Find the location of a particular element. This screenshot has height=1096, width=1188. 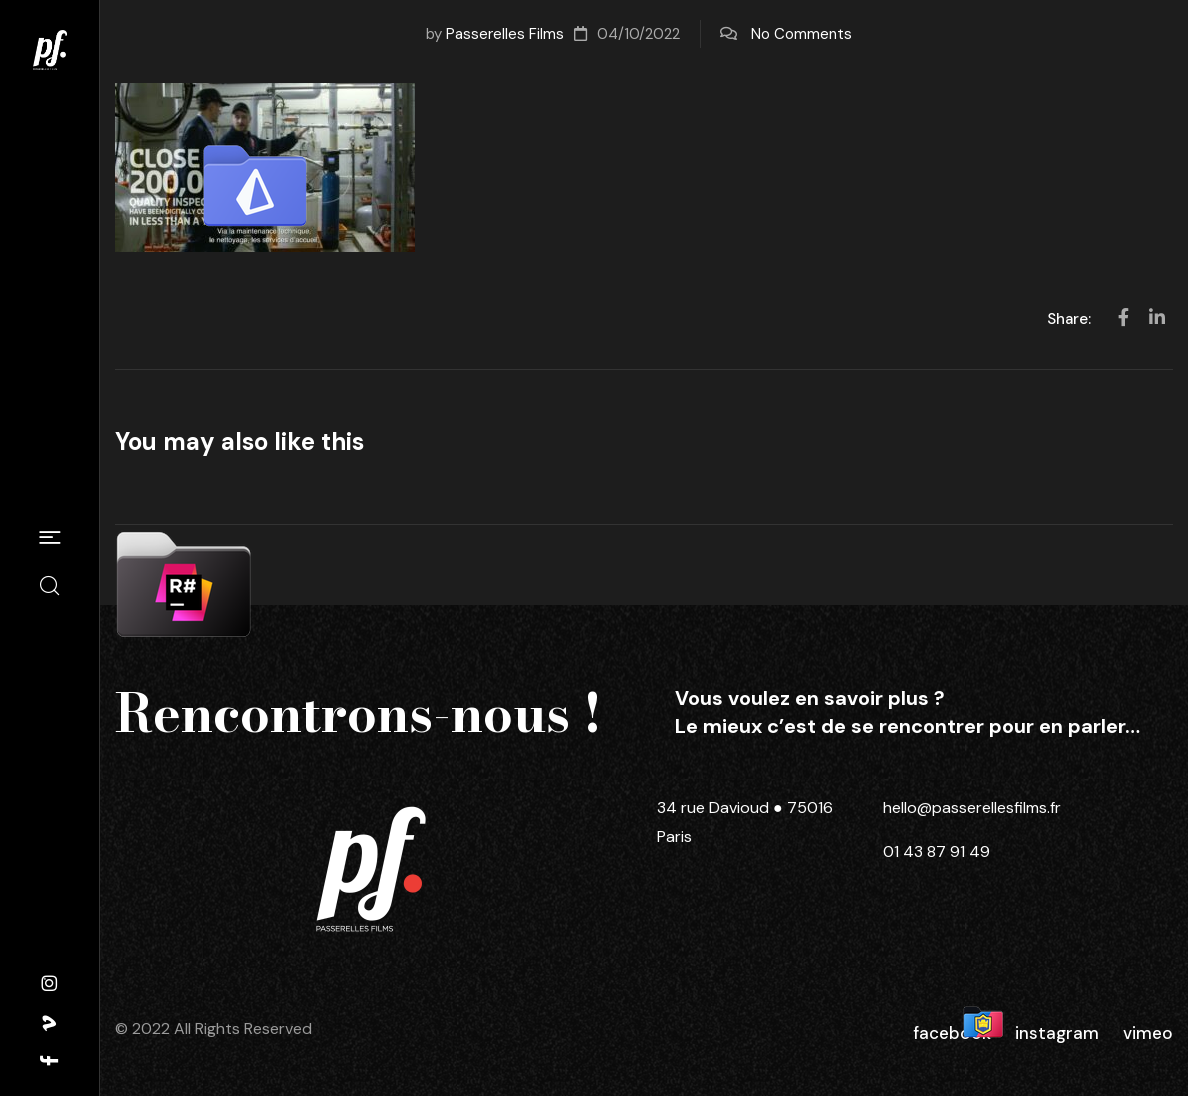

open folder containing Prisma project files is located at coordinates (254, 188).